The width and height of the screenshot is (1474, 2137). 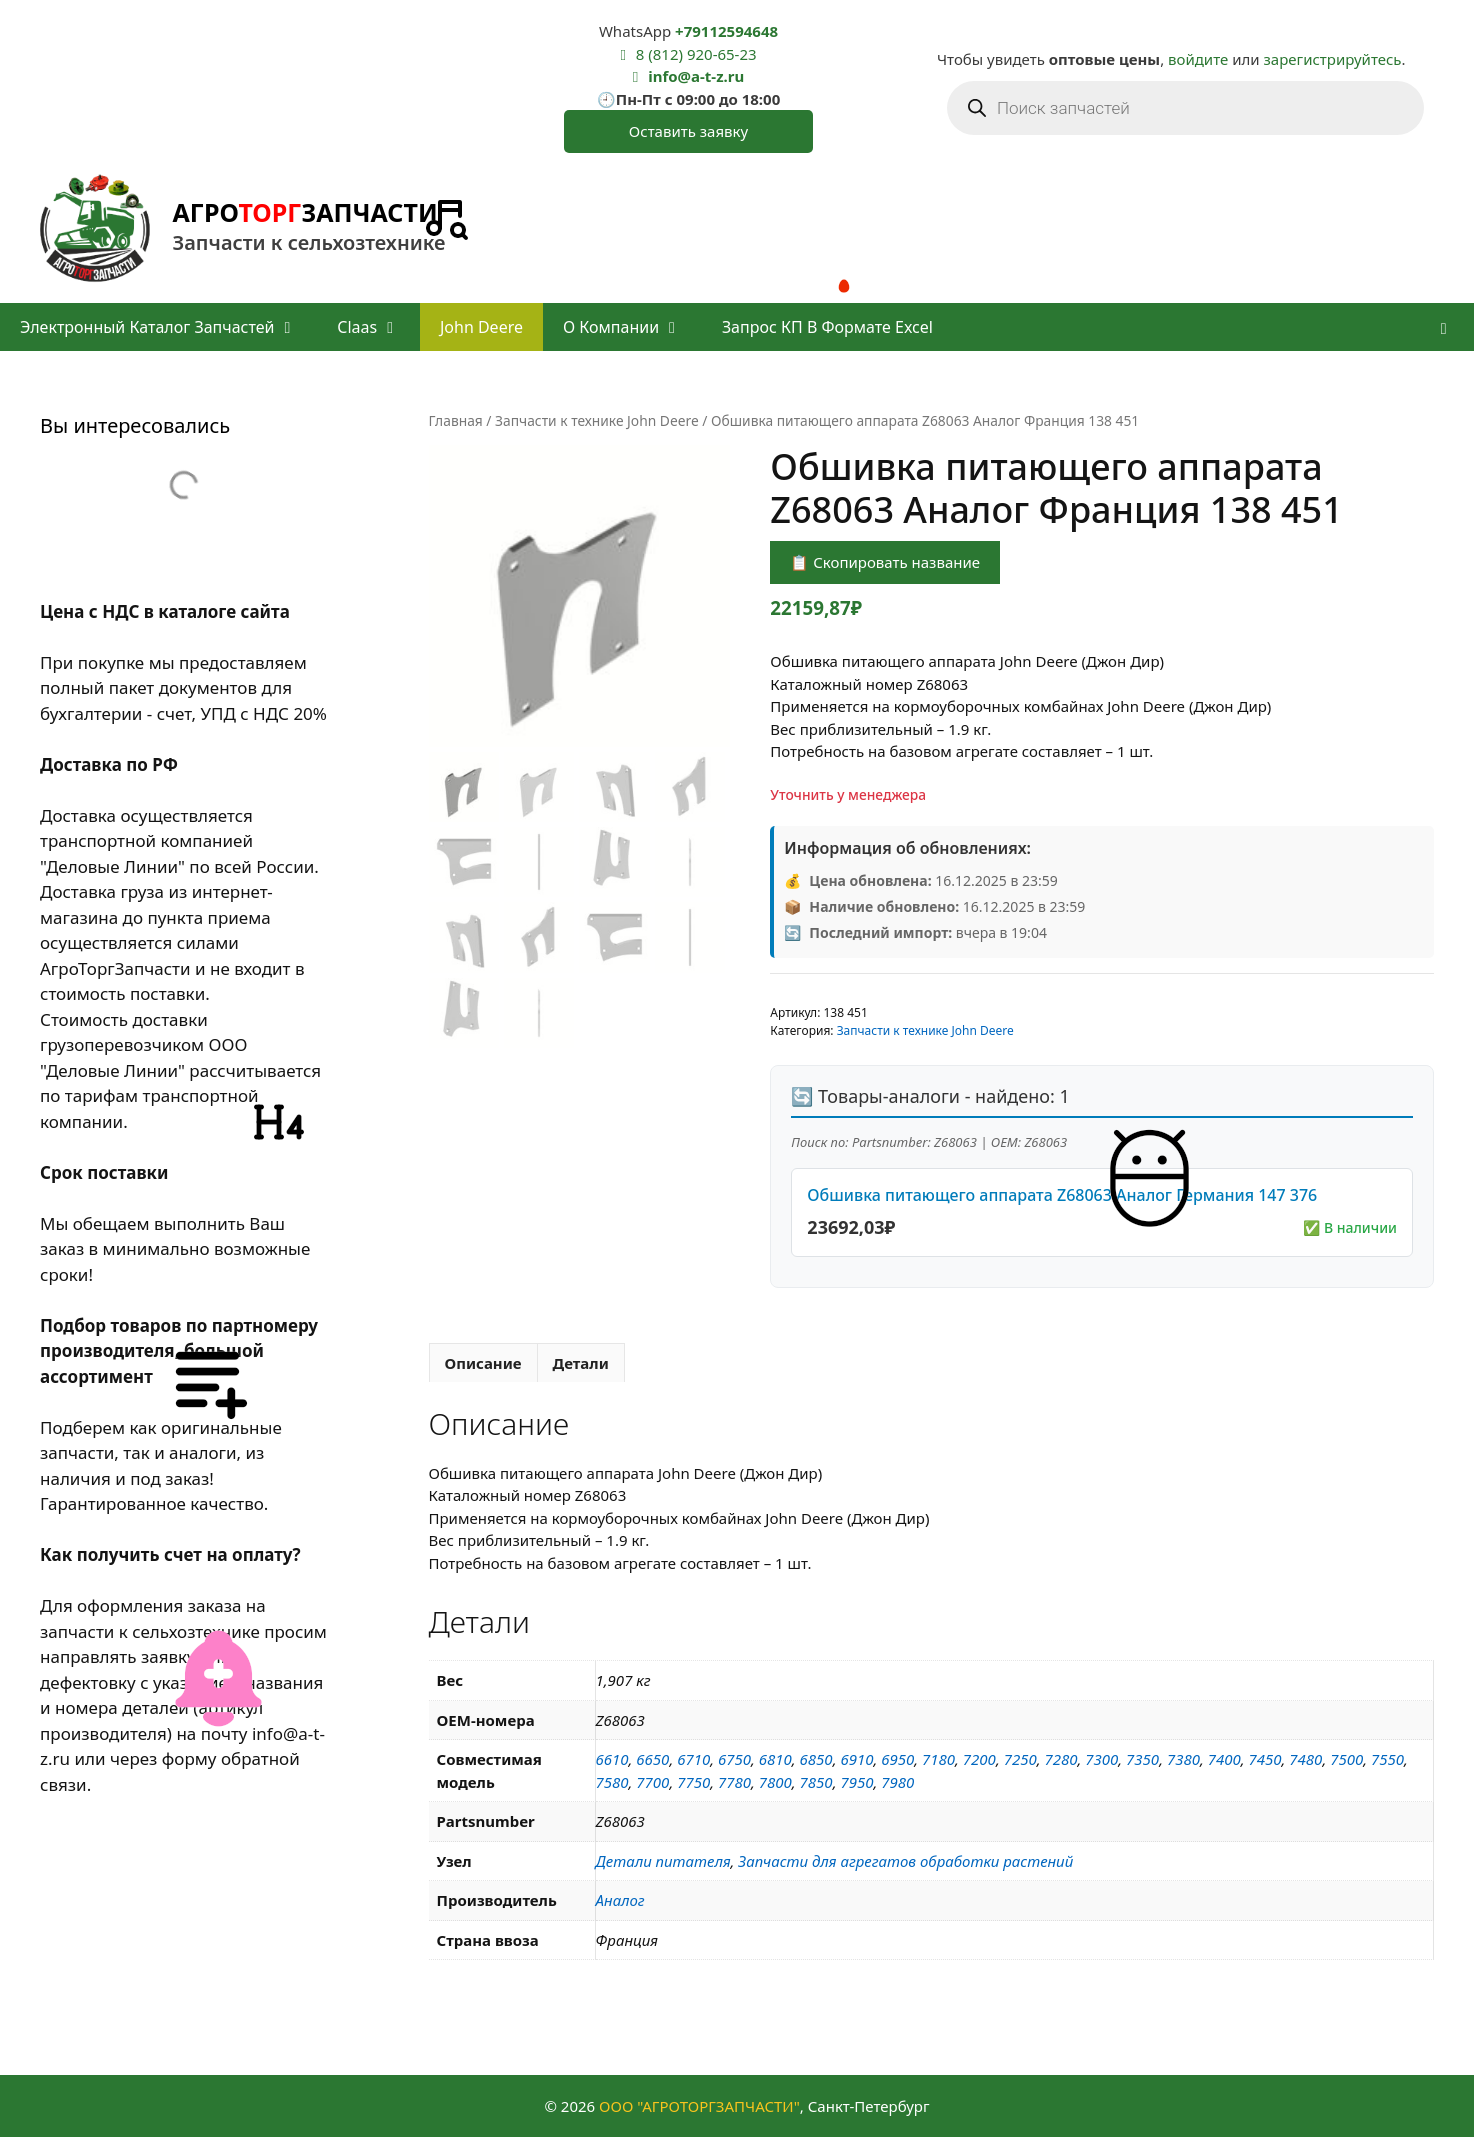 I want to click on indicates egg or egg-containing ingredient, so click(x=844, y=286).